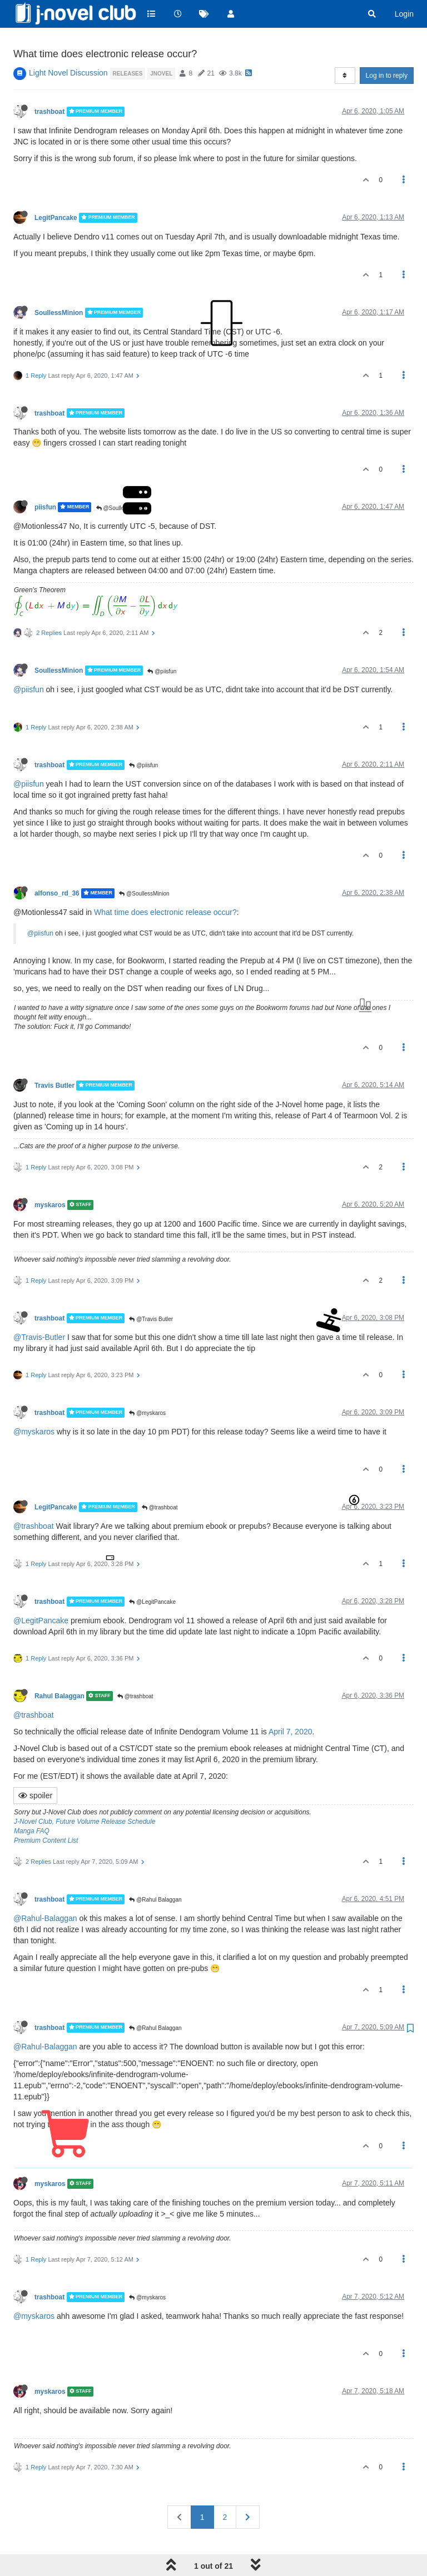  What do you see at coordinates (221, 323) in the screenshot?
I see `align object to vertical center` at bounding box center [221, 323].